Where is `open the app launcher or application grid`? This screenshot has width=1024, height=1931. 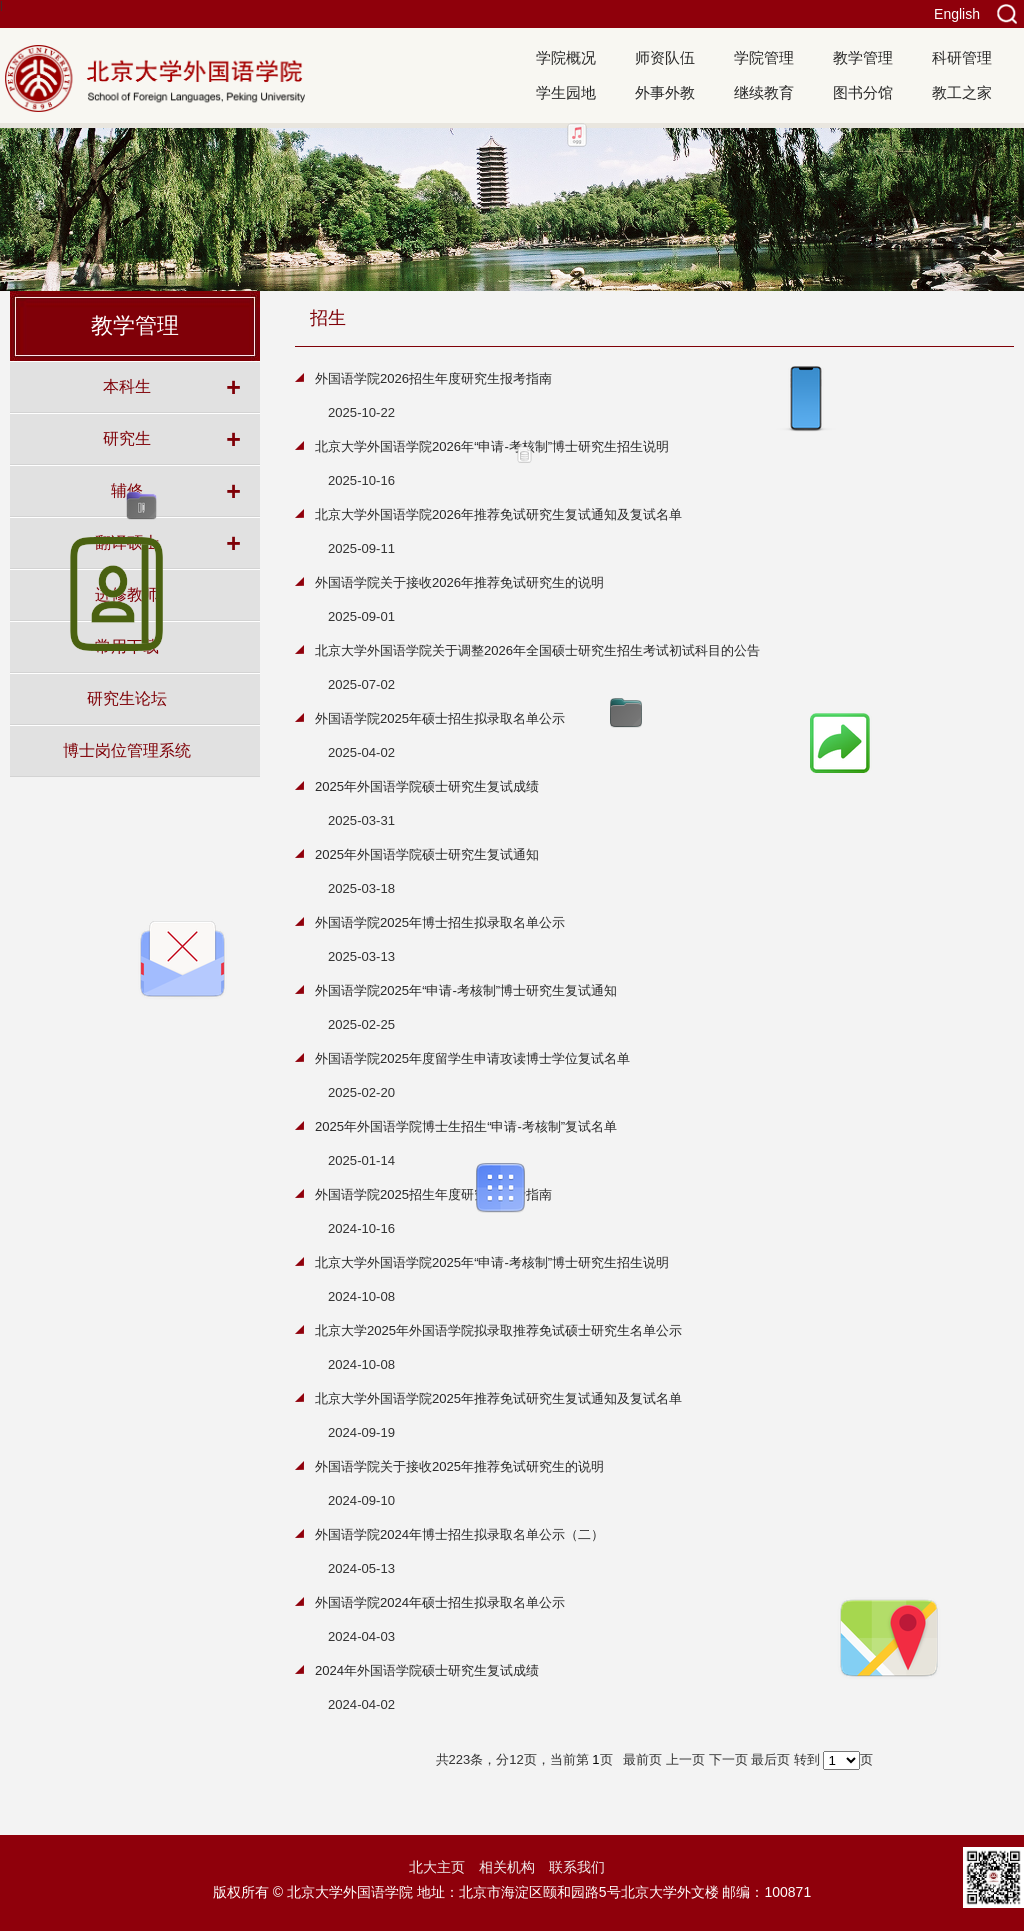 open the app launcher or application grid is located at coordinates (500, 1187).